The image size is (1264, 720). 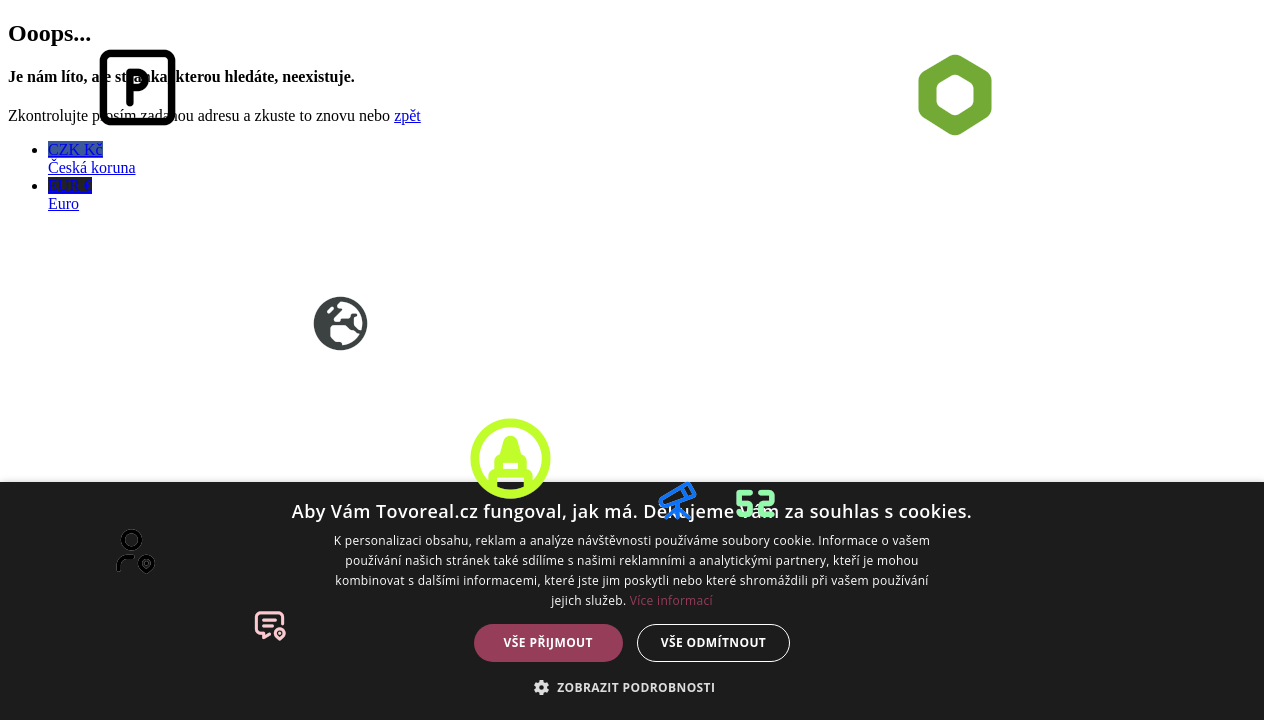 I want to click on view user's location on map, so click(x=131, y=550).